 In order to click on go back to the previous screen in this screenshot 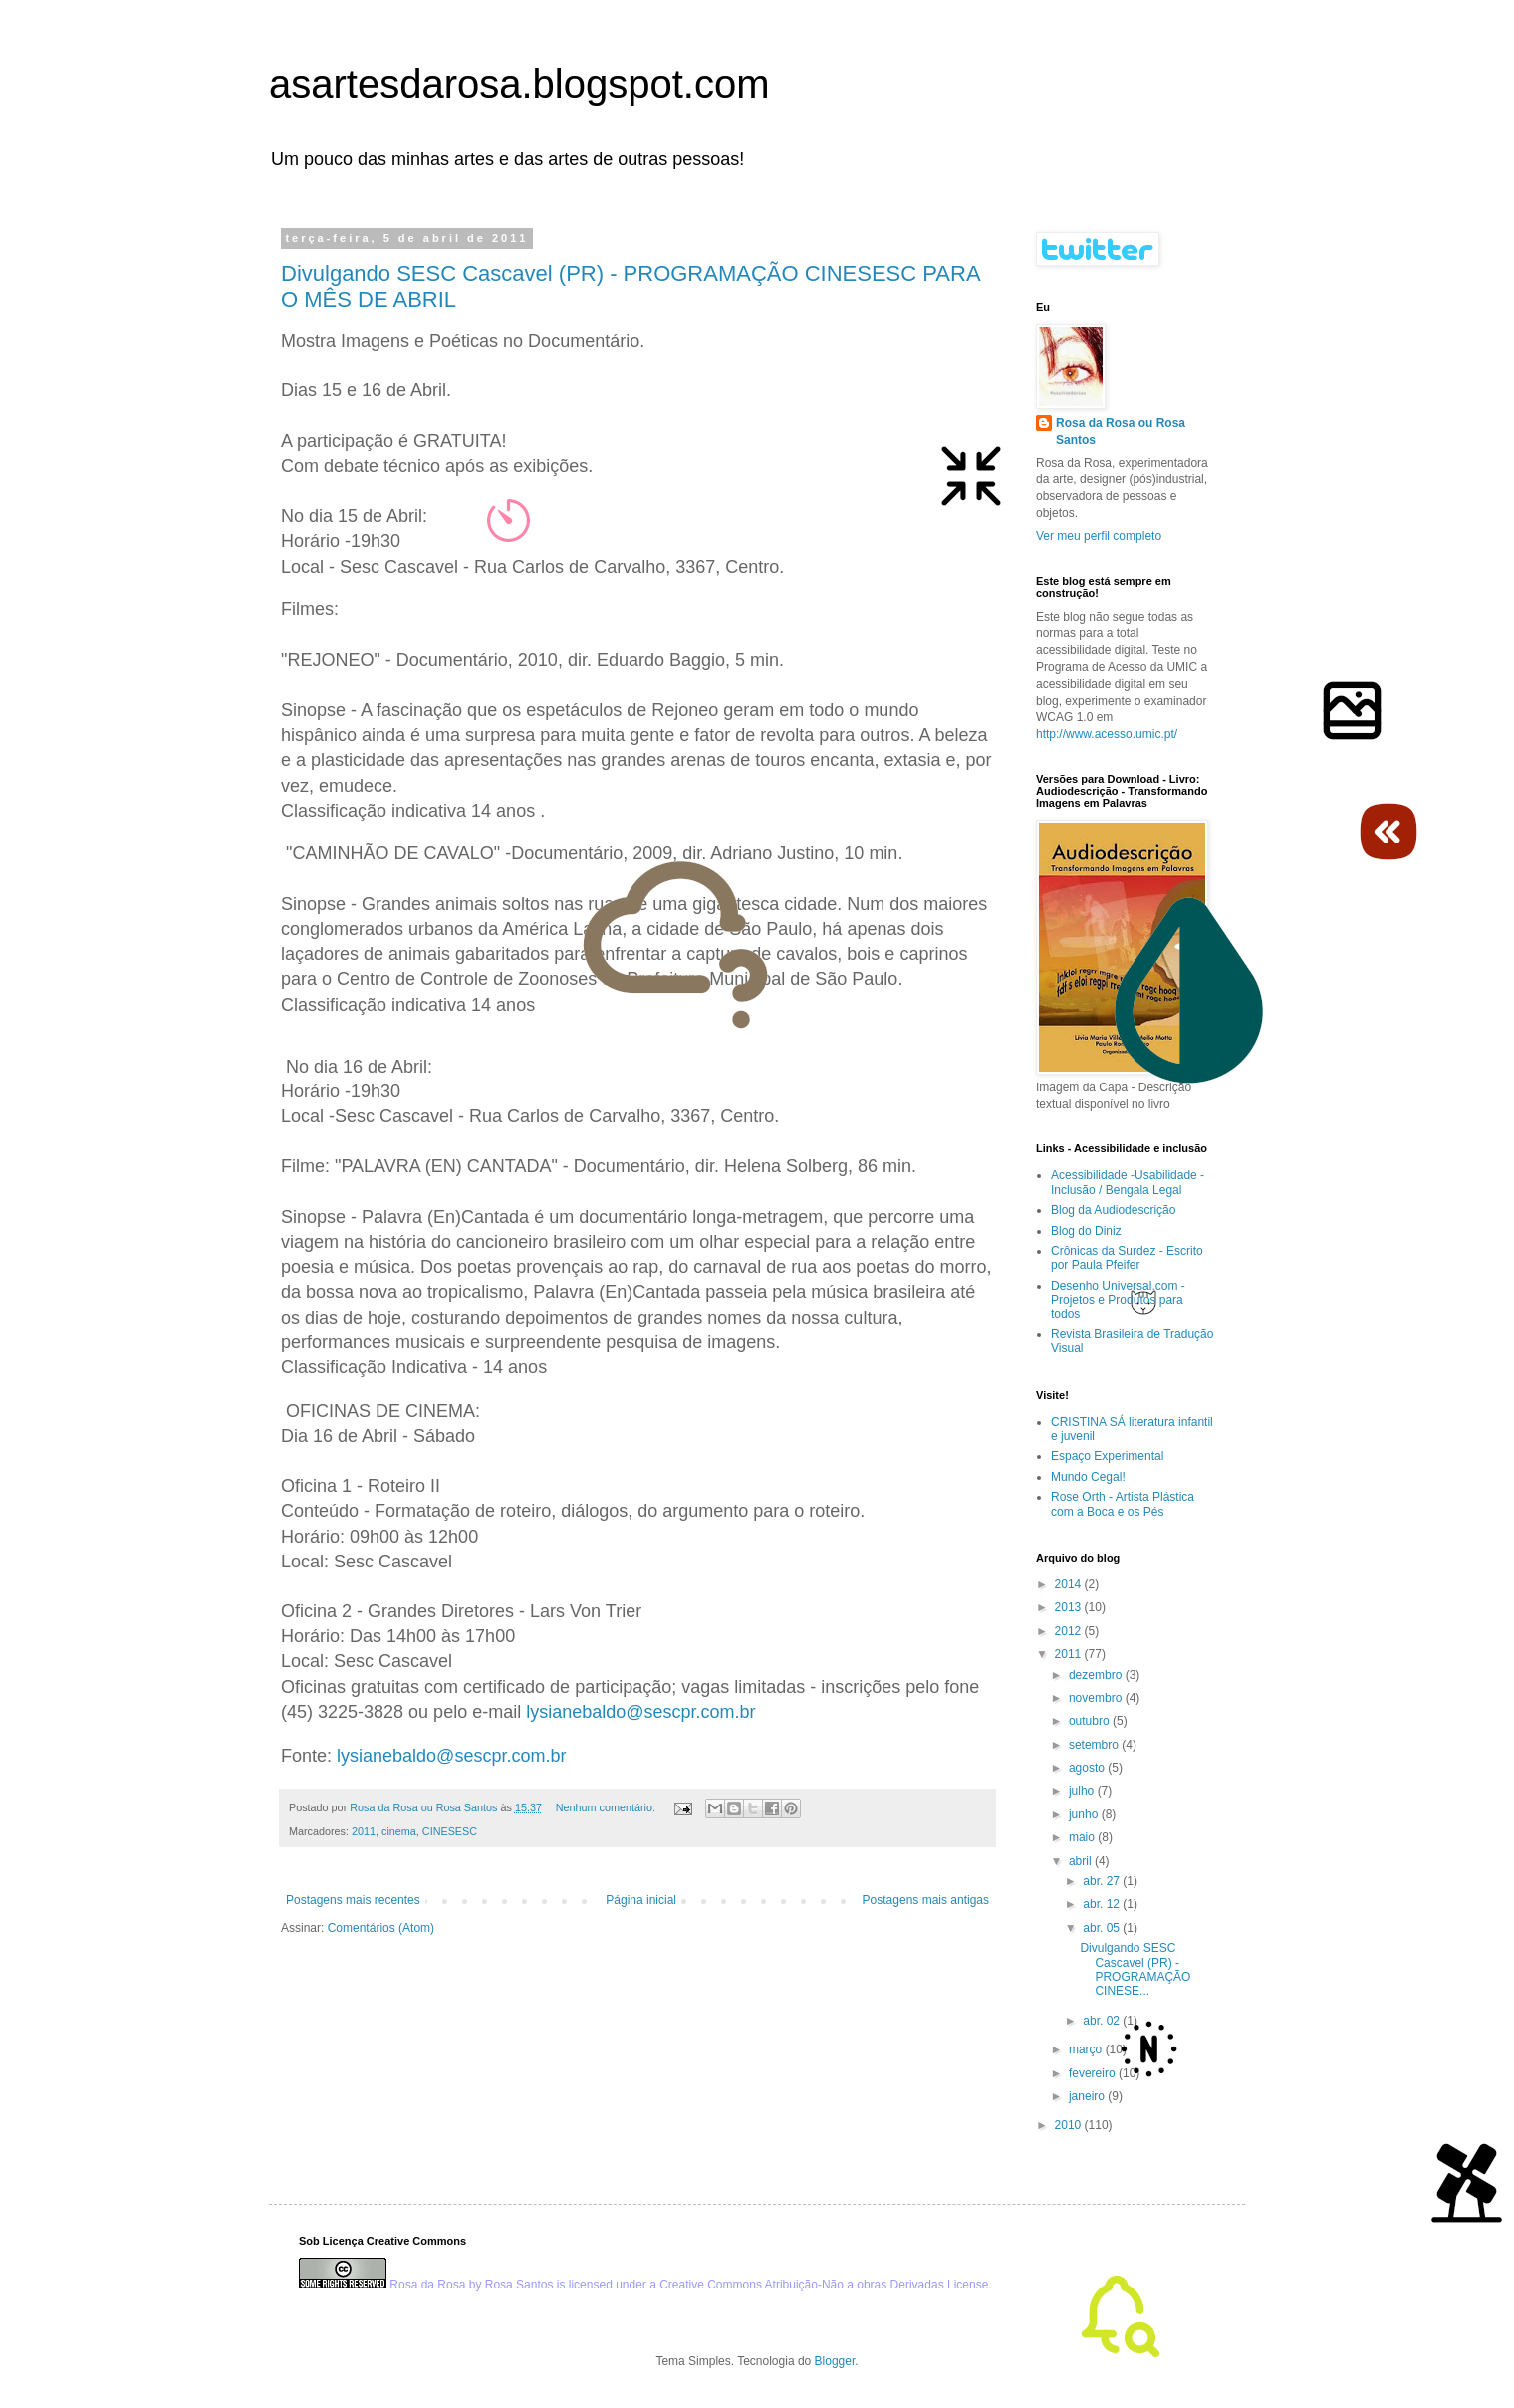, I will do `click(1388, 832)`.